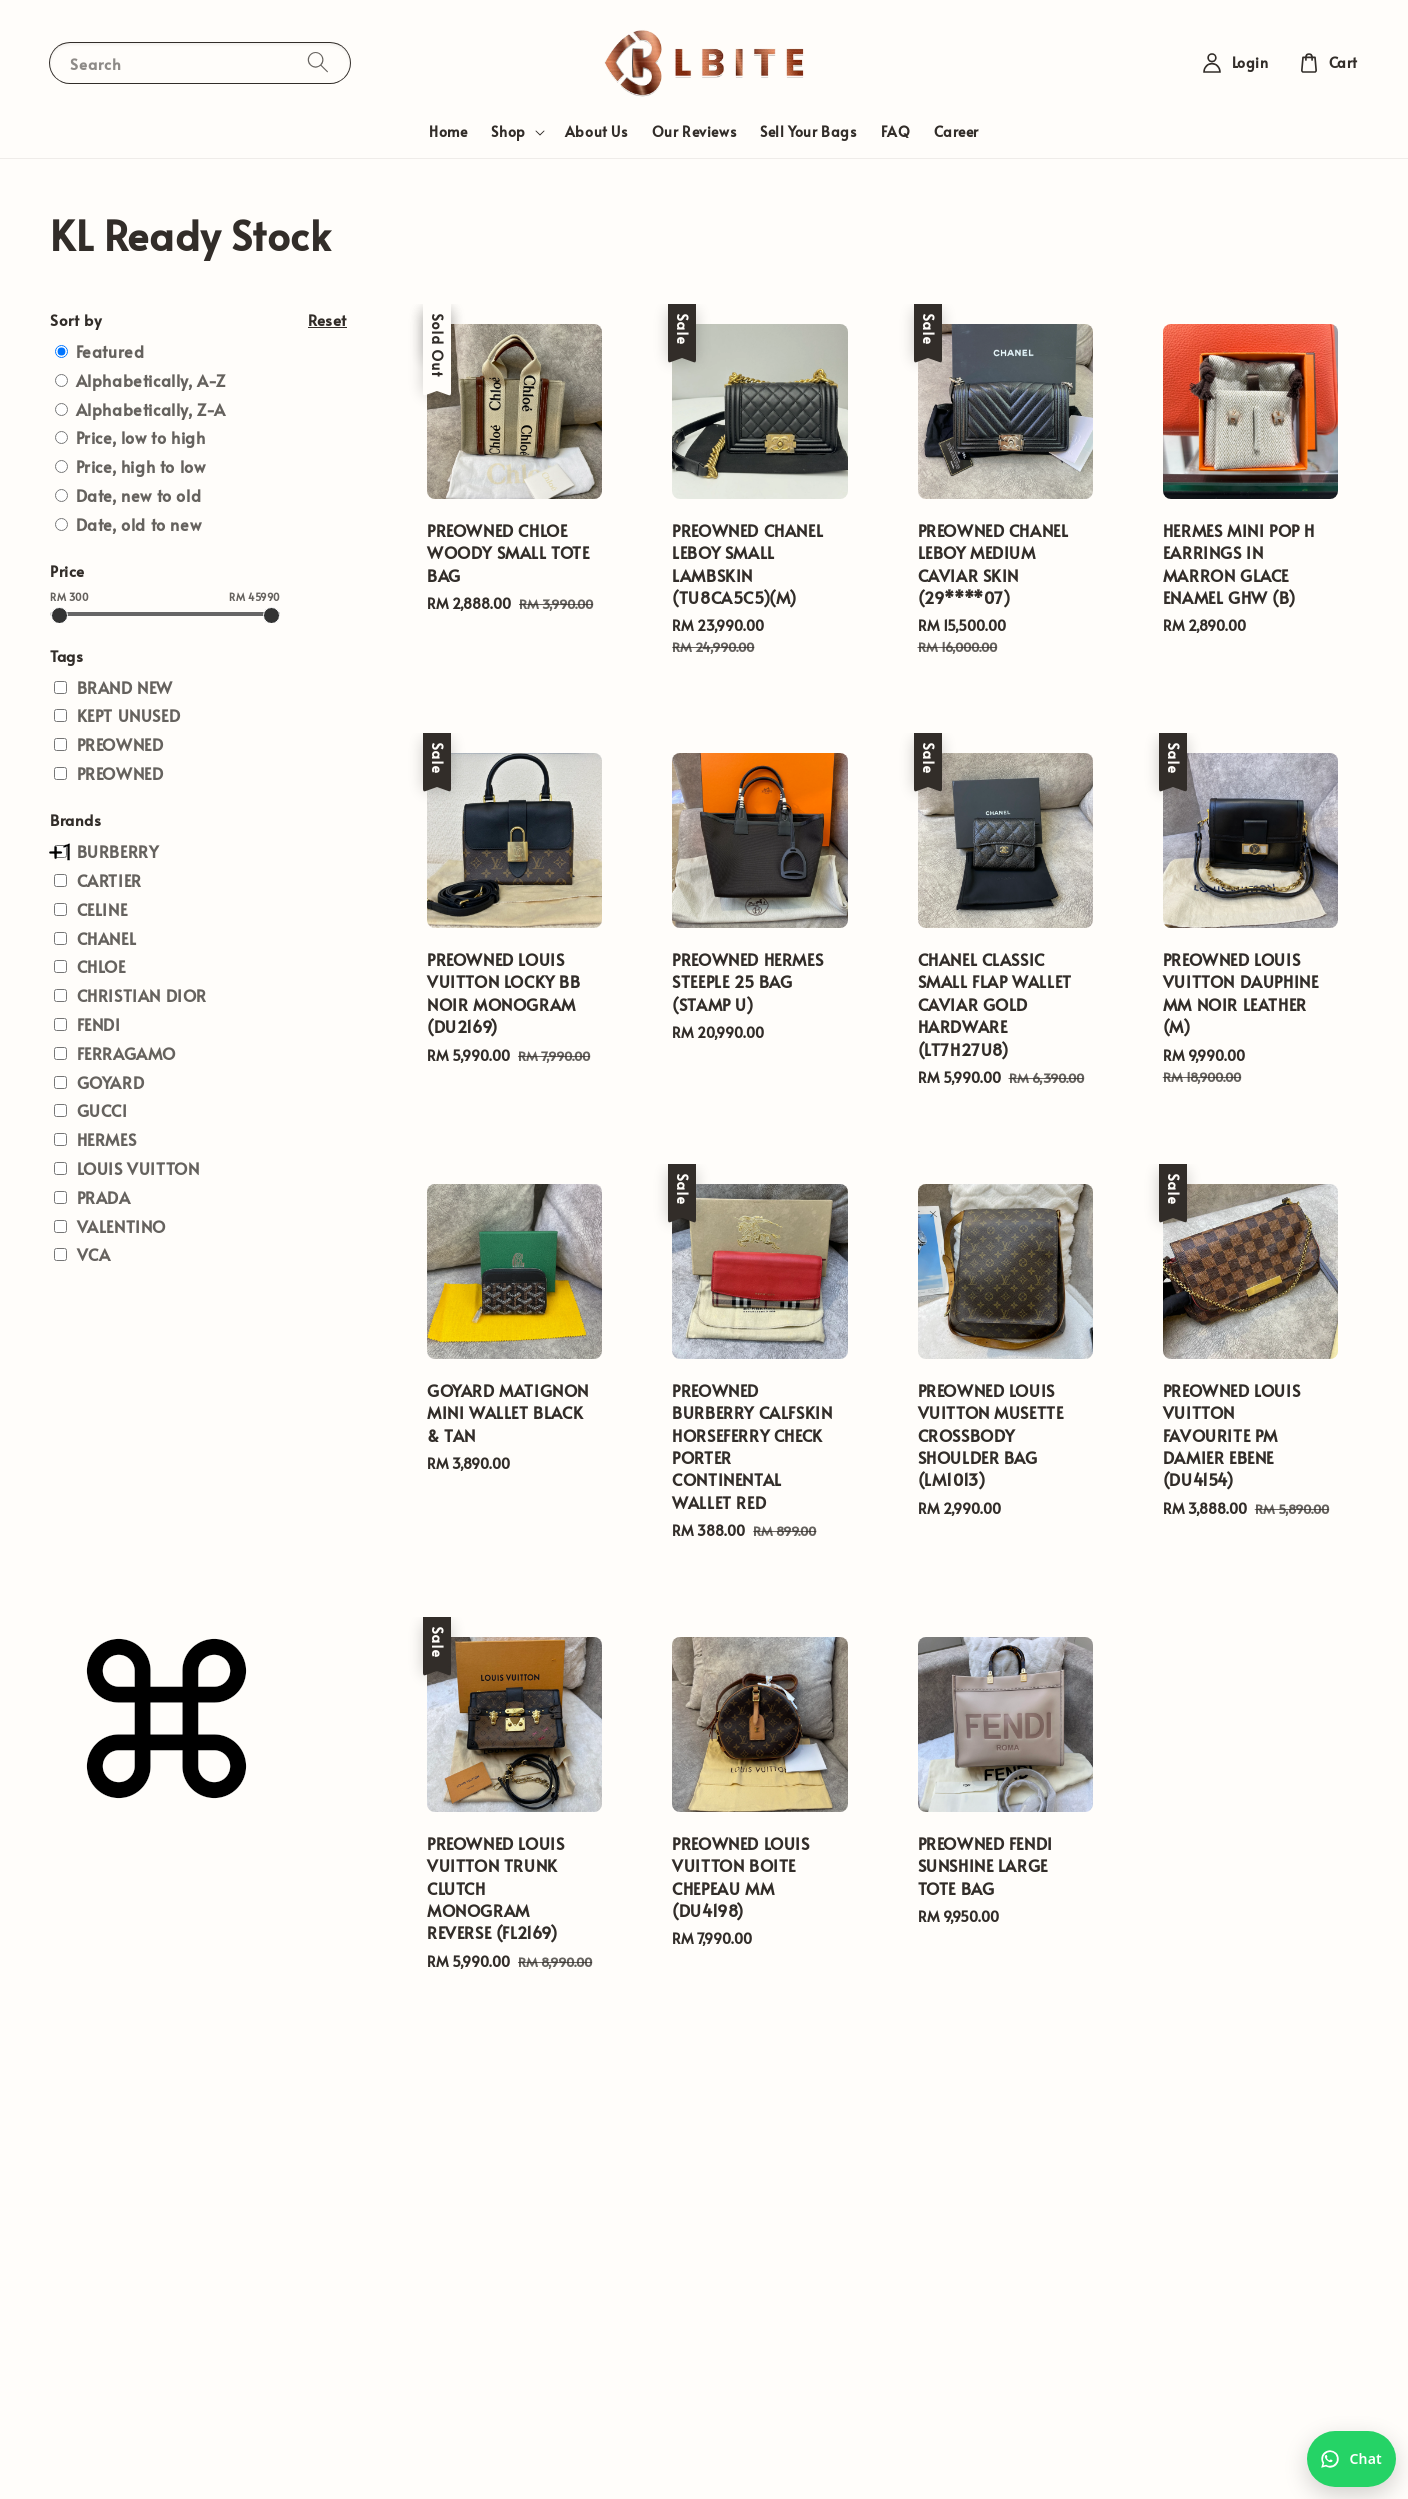 Image resolution: width=1408 pixels, height=2499 pixels. I want to click on command key modifier for keyboard shortcuts, so click(166, 1718).